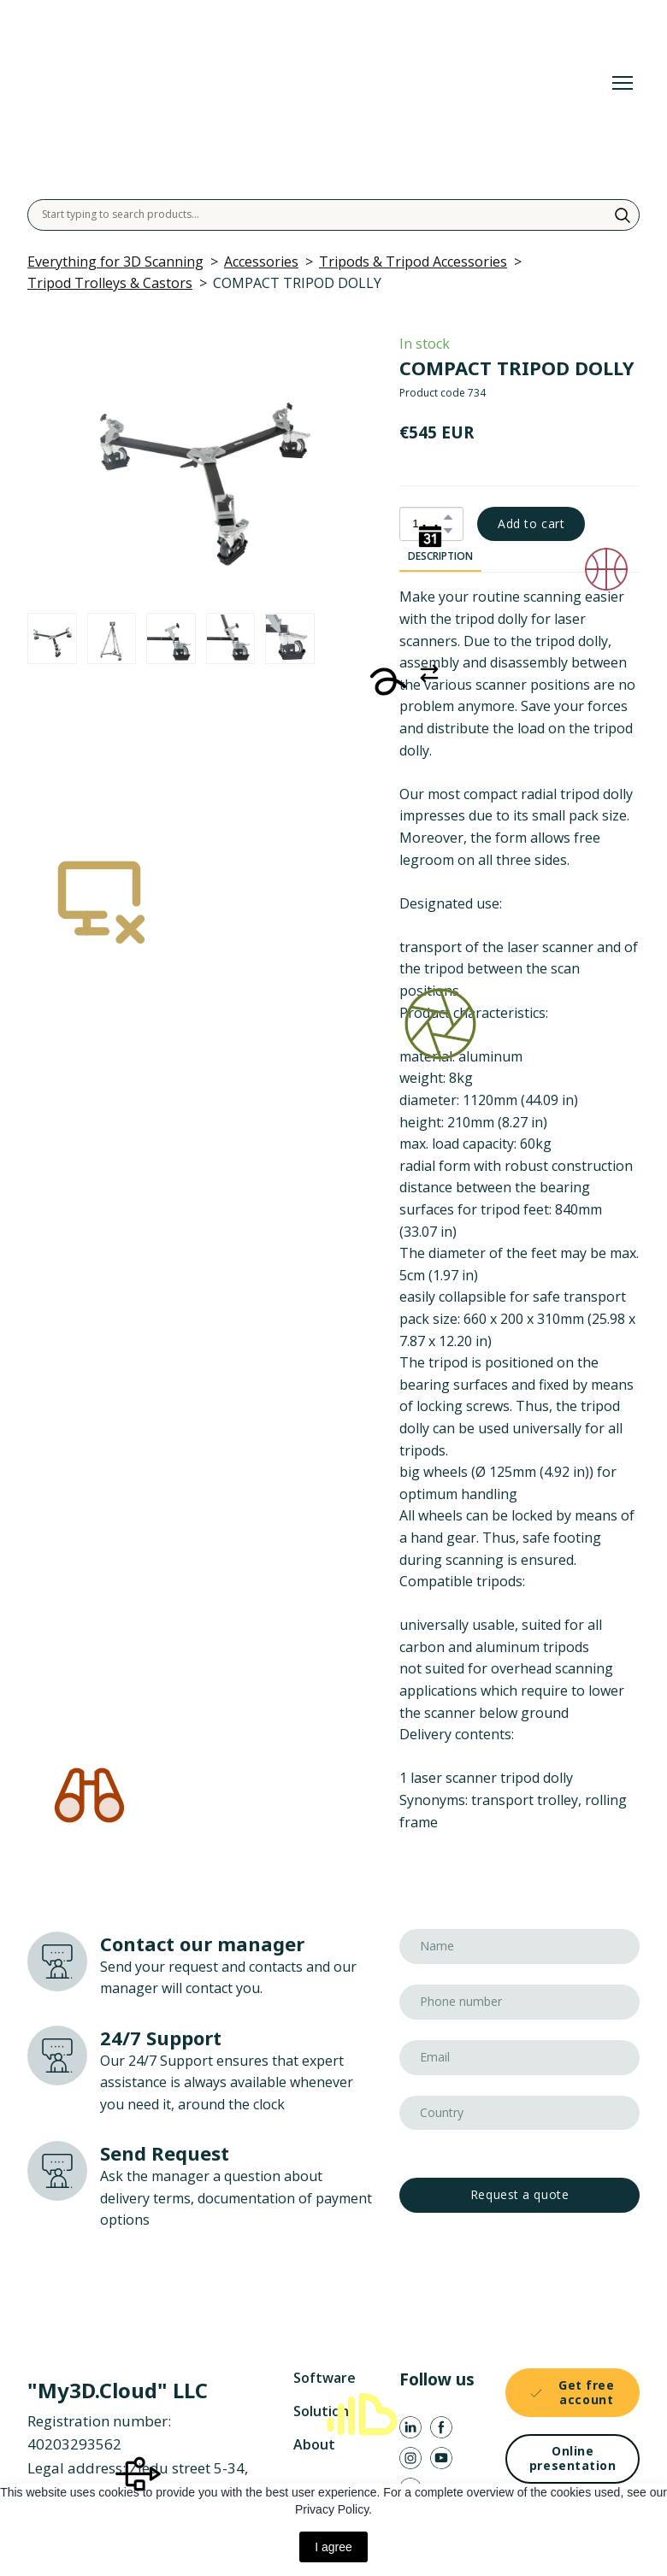 The height and width of the screenshot is (2576, 667). What do you see at coordinates (430, 536) in the screenshot?
I see `view calendar or schedule` at bounding box center [430, 536].